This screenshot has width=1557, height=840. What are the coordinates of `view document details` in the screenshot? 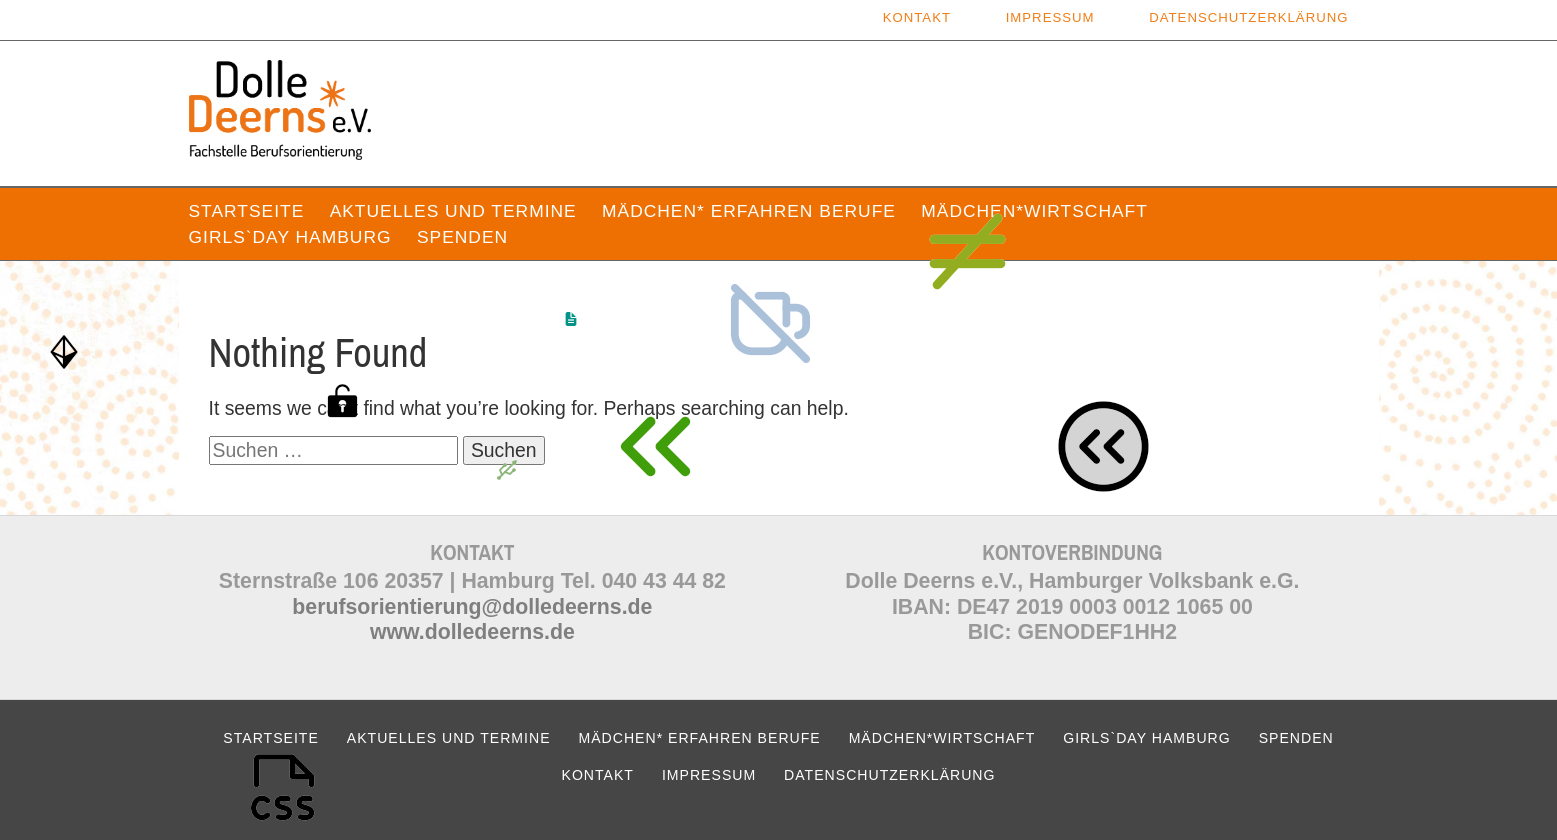 It's located at (571, 319).